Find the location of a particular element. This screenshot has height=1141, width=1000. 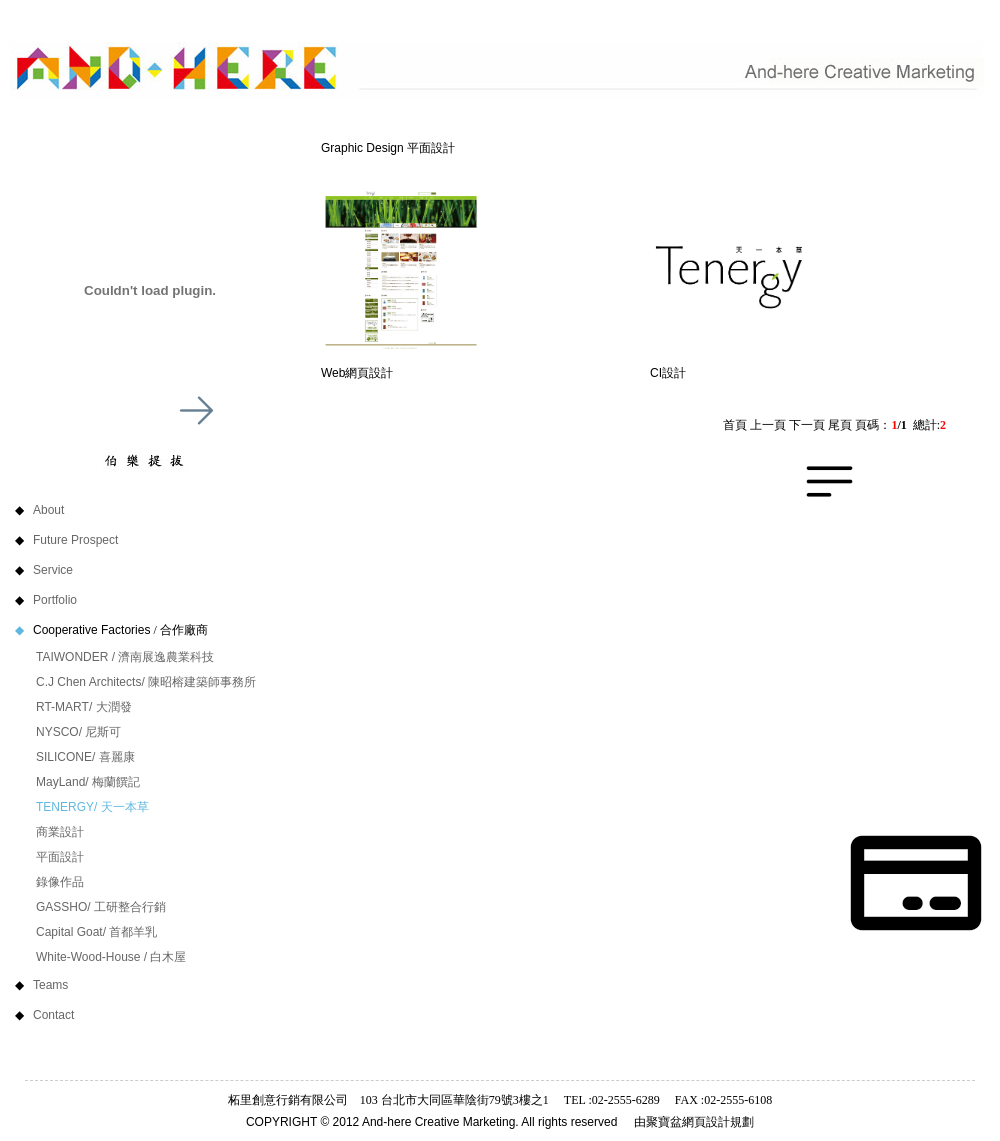

navigate to the next item or page is located at coordinates (196, 410).